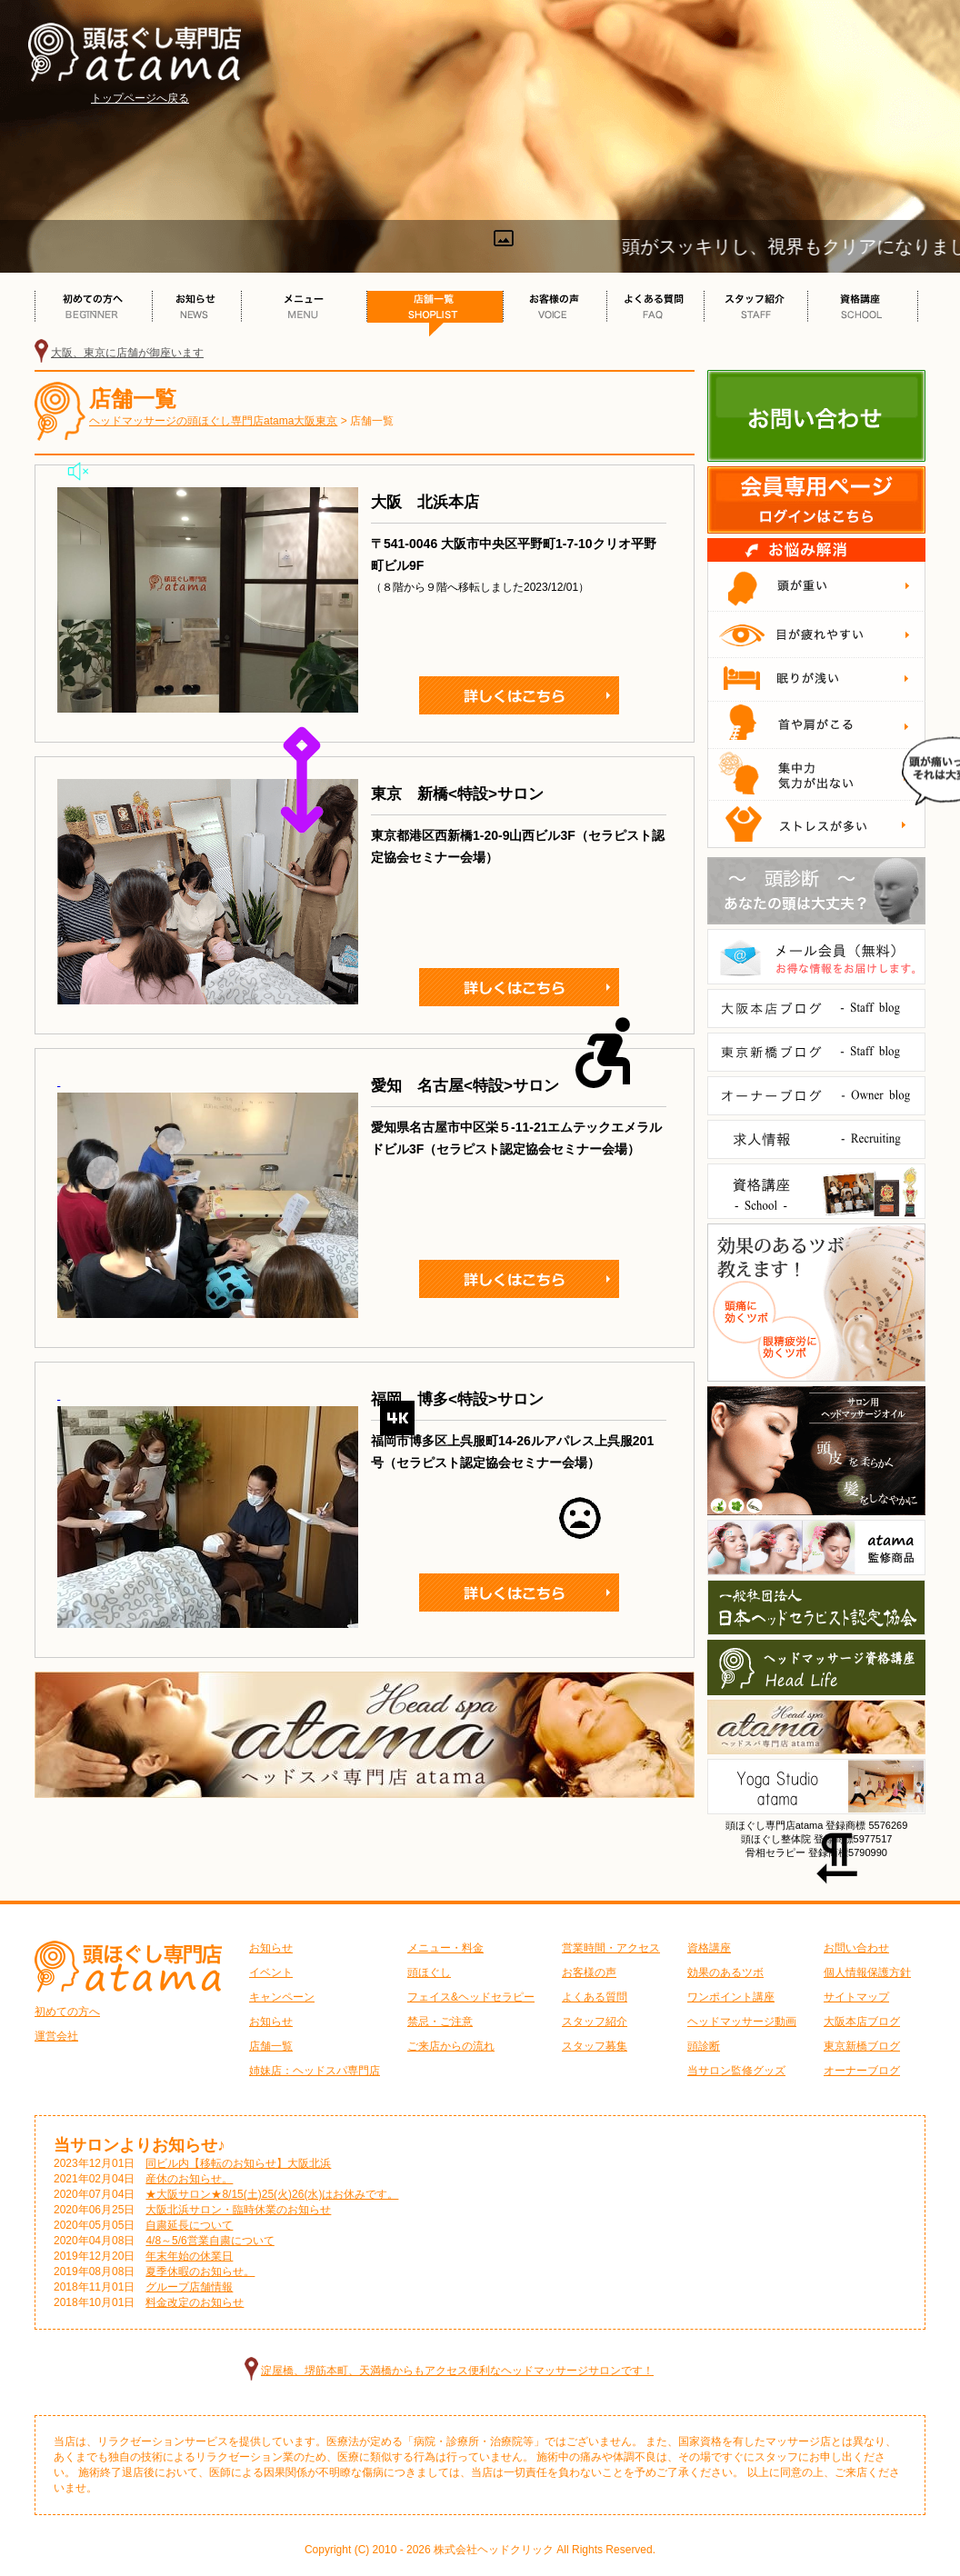 This screenshot has height=2576, width=960. Describe the element at coordinates (580, 1518) in the screenshot. I see `rate your experience as negative` at that location.